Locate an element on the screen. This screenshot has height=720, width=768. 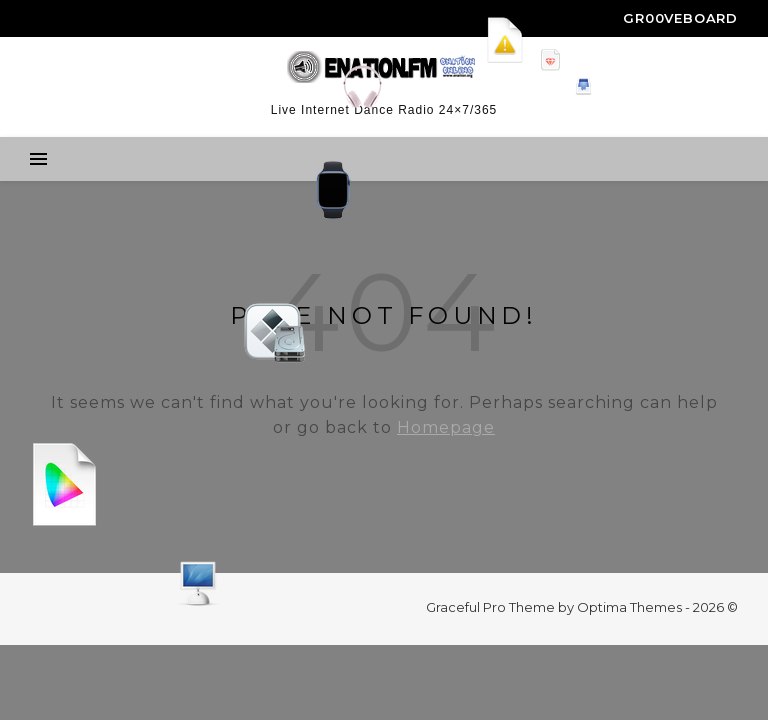
bluetooth headphones connected is located at coordinates (362, 86).